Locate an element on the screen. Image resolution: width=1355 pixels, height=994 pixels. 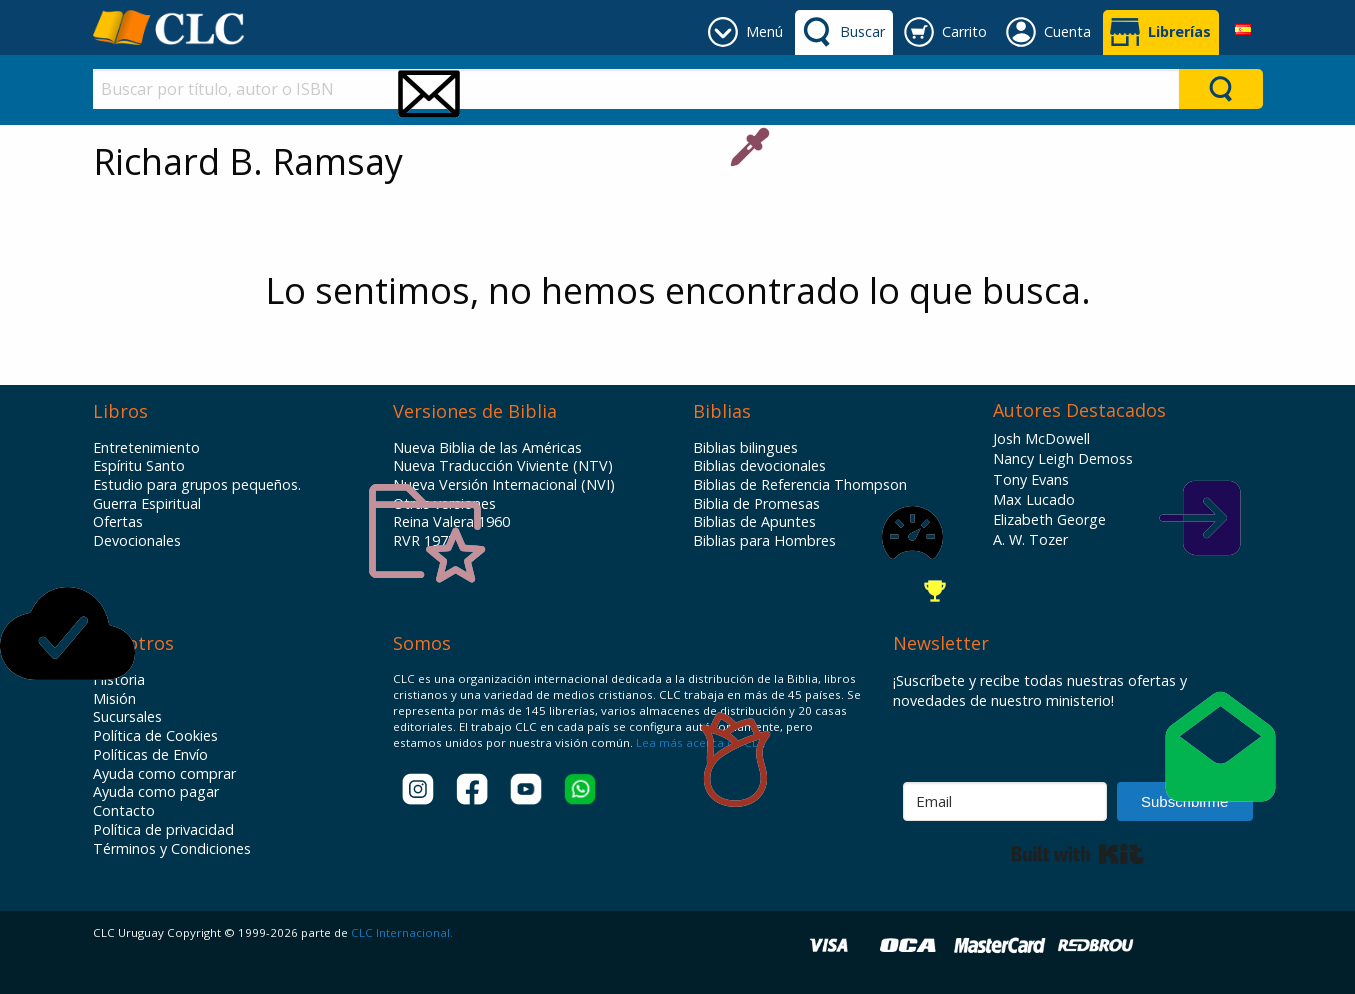
access your starred or favorite files is located at coordinates (425, 531).